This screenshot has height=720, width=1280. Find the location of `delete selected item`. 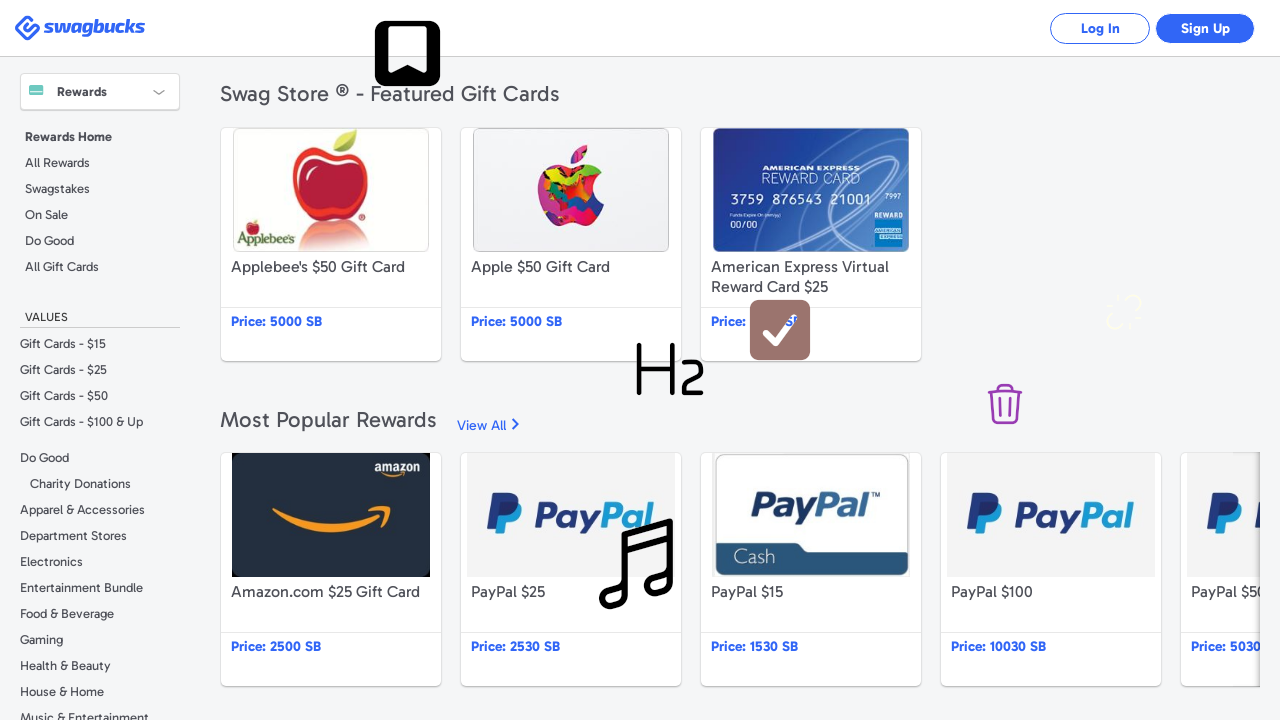

delete selected item is located at coordinates (1005, 404).